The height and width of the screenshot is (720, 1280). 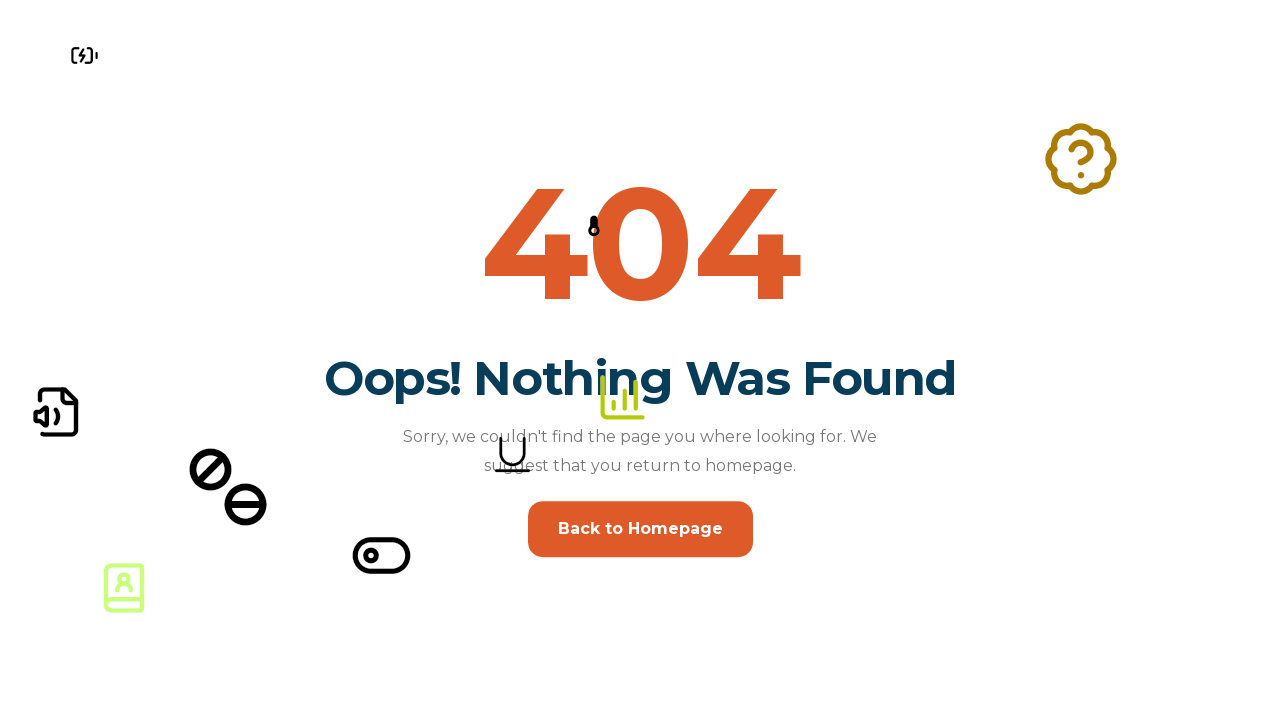 I want to click on toggle switch in off position, so click(x=381, y=555).